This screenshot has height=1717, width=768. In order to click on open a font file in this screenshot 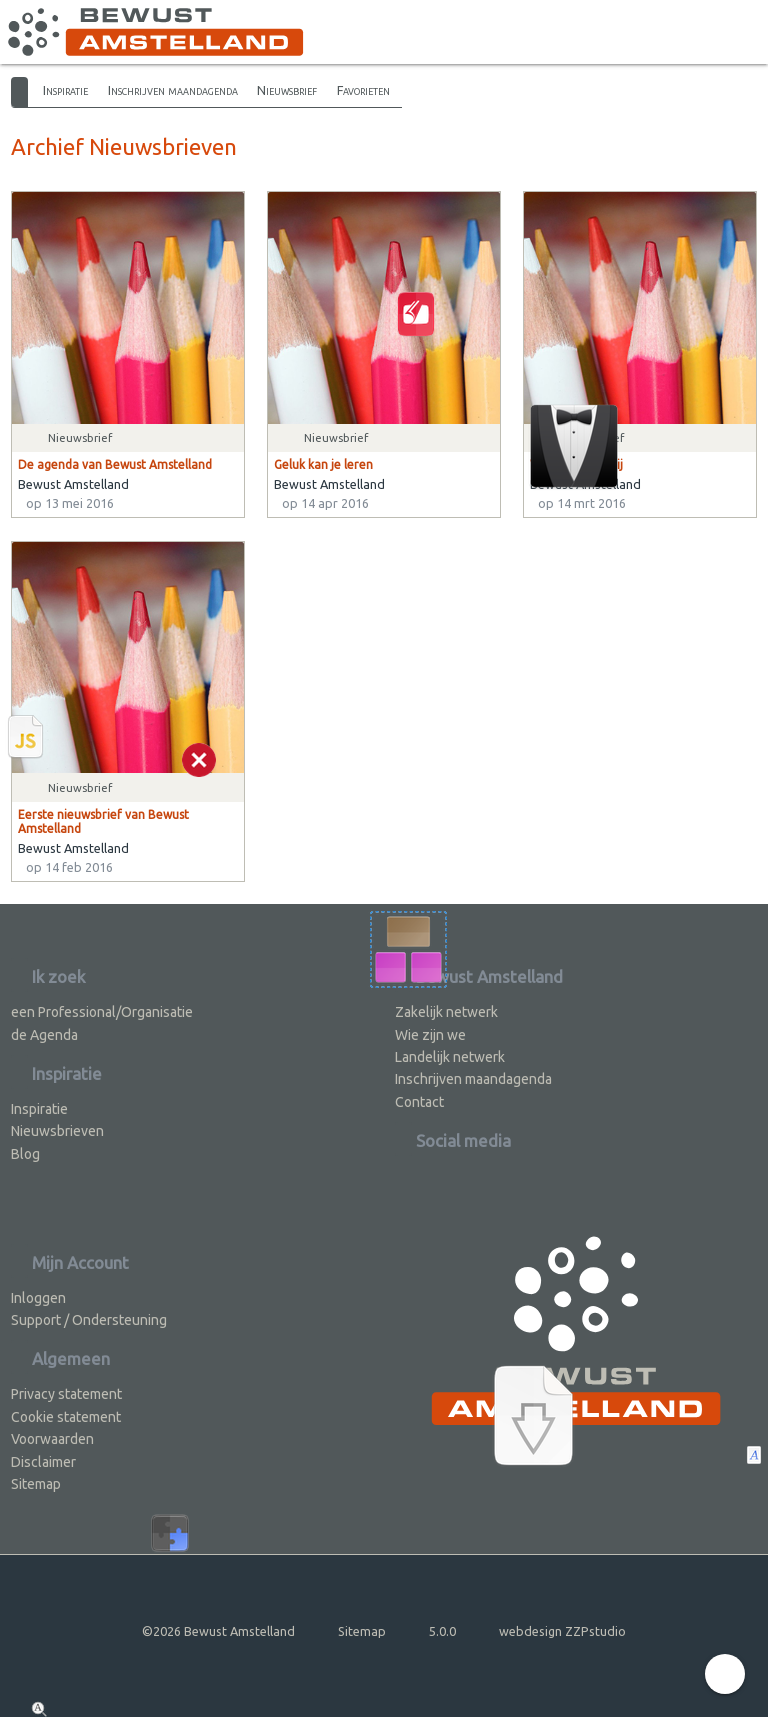, I will do `click(754, 1455)`.